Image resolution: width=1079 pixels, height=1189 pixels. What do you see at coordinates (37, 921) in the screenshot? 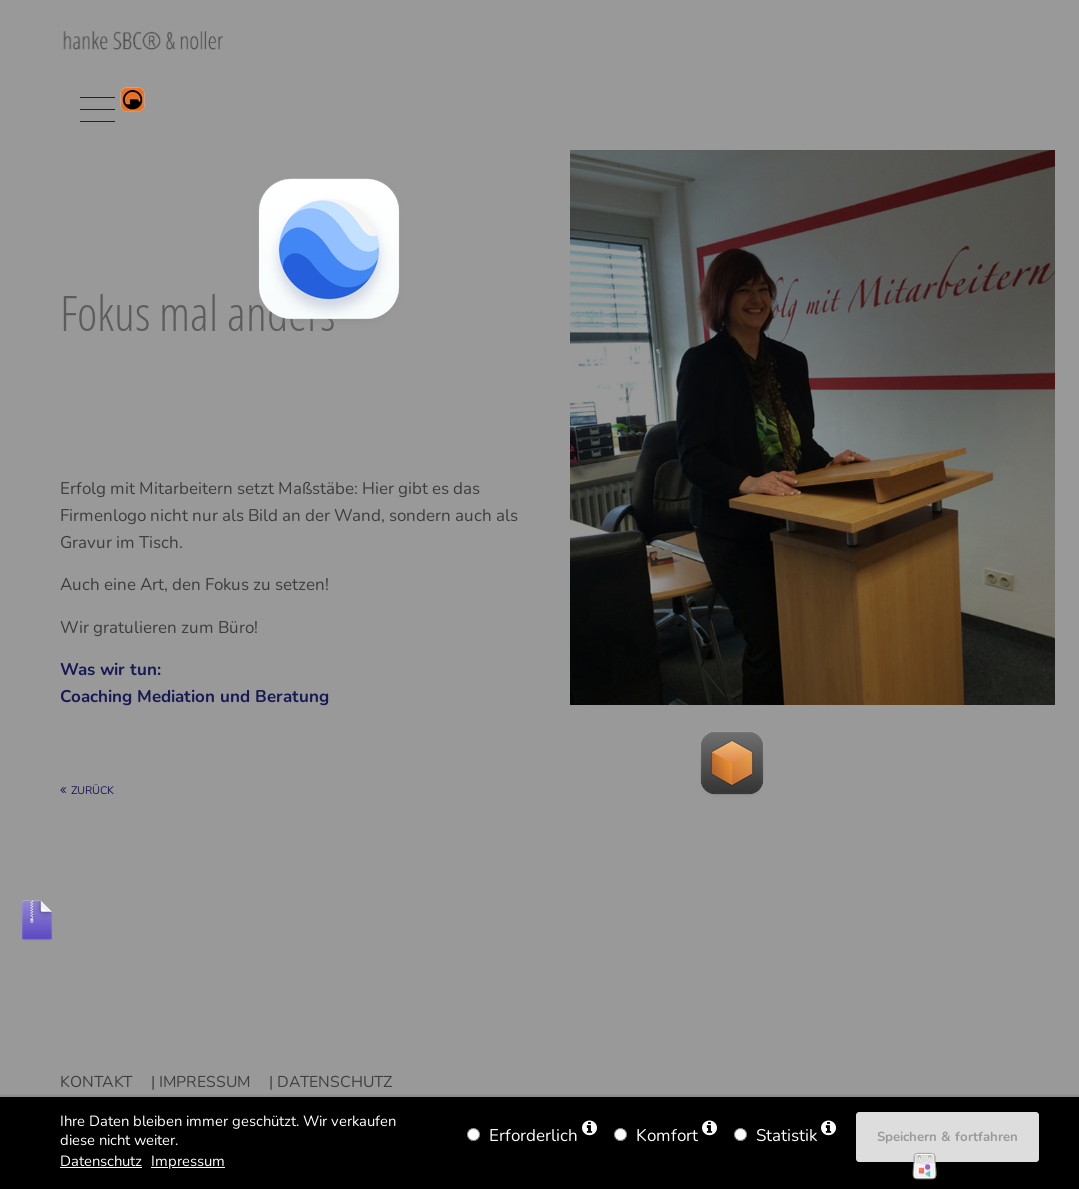
I see `a compressed bzdvi document file` at bounding box center [37, 921].